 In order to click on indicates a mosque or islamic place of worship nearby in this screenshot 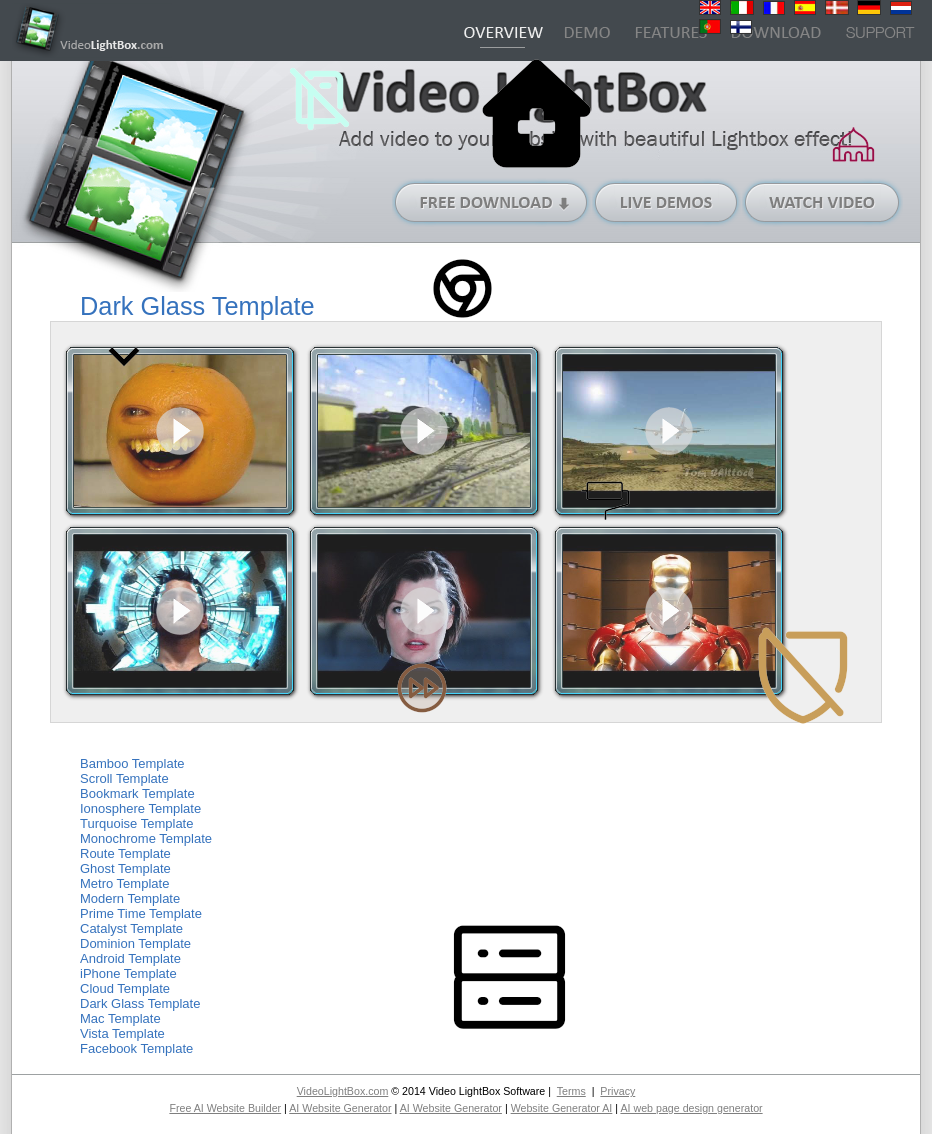, I will do `click(853, 146)`.